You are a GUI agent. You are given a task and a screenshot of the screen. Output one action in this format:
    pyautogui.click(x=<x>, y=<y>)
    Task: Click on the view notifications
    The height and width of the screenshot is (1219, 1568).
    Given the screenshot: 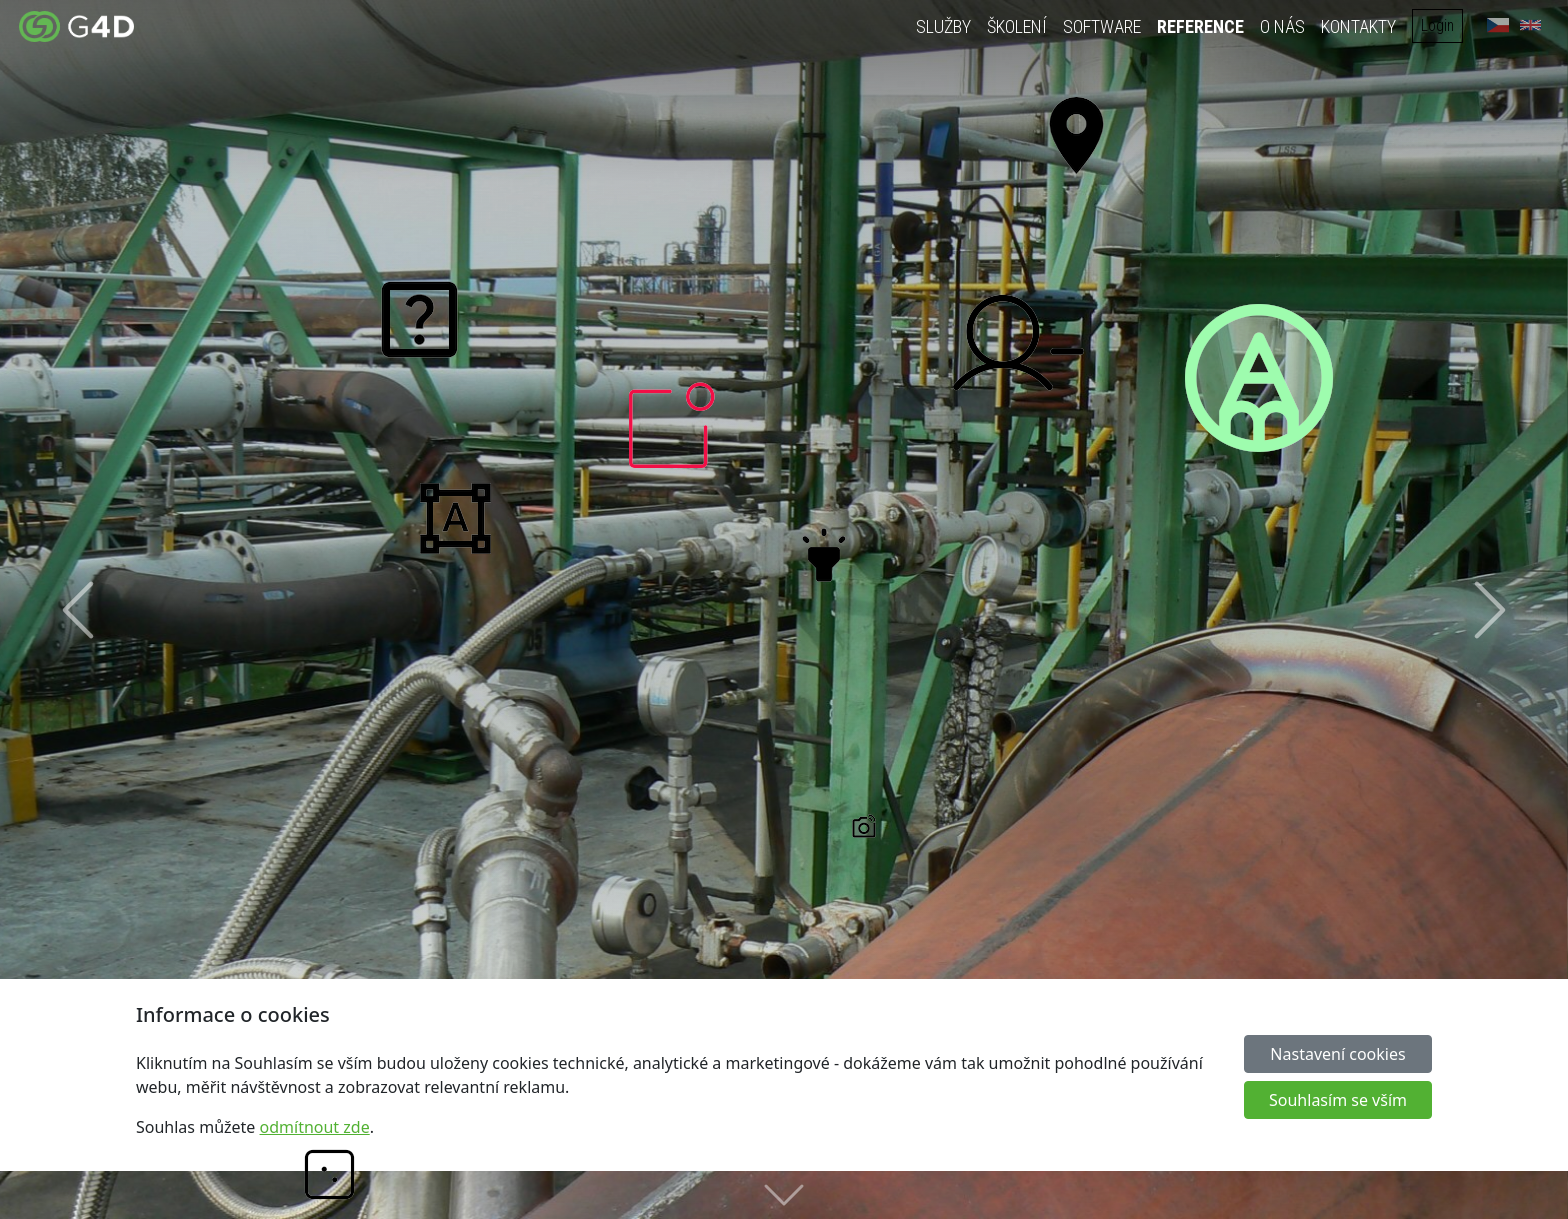 What is the action you would take?
    pyautogui.click(x=670, y=427)
    